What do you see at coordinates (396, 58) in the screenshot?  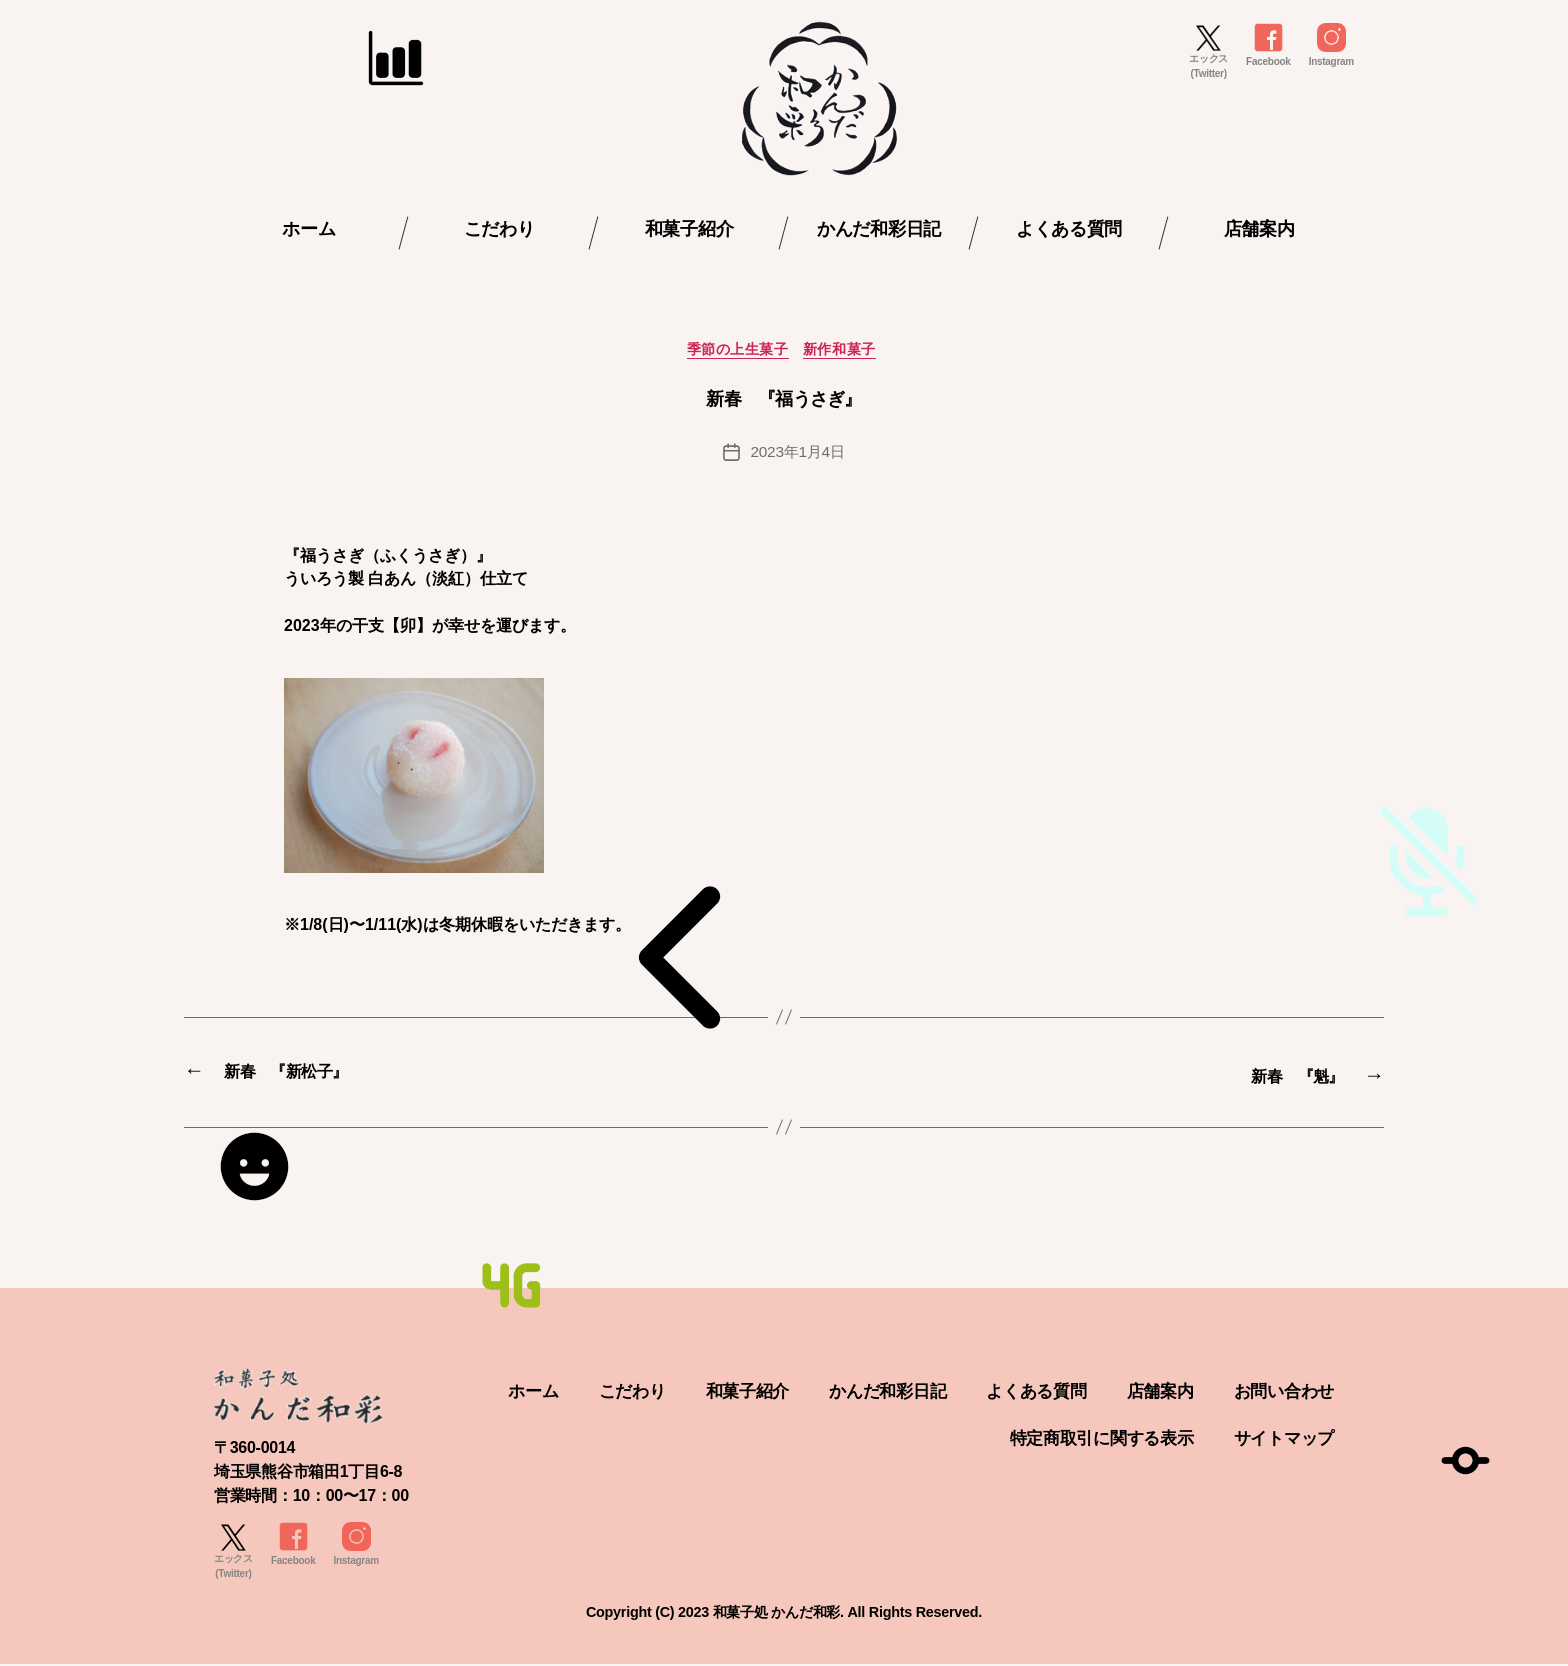 I see `view analytics or statistics` at bounding box center [396, 58].